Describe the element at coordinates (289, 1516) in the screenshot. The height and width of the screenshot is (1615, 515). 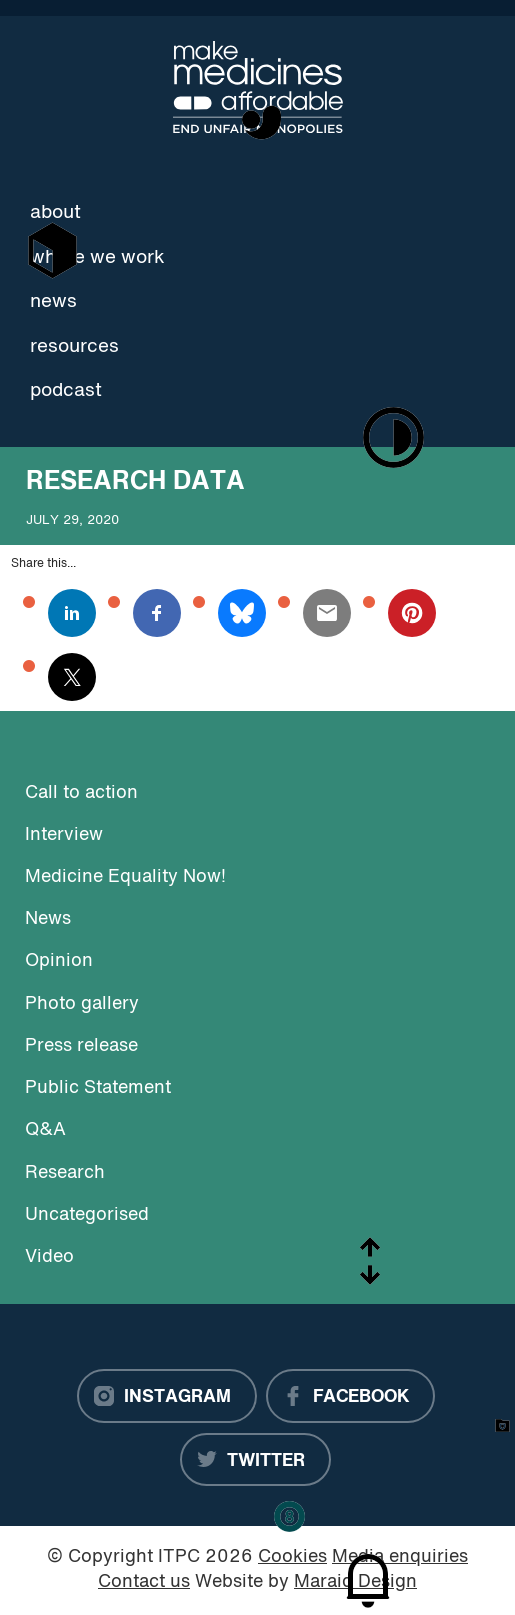
I see `access billiards or pool game` at that location.